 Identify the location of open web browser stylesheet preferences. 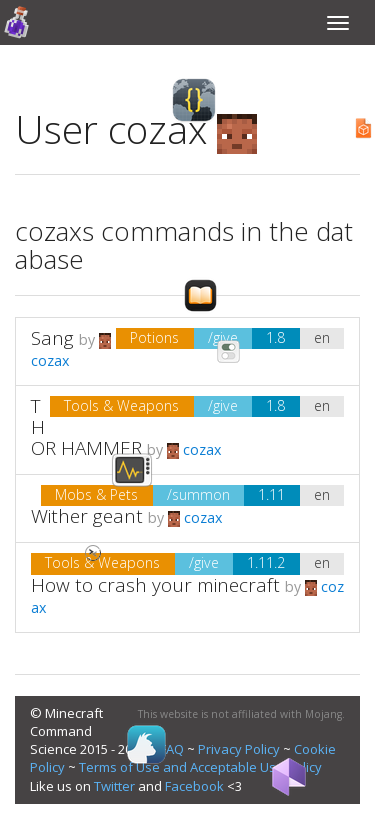
(194, 100).